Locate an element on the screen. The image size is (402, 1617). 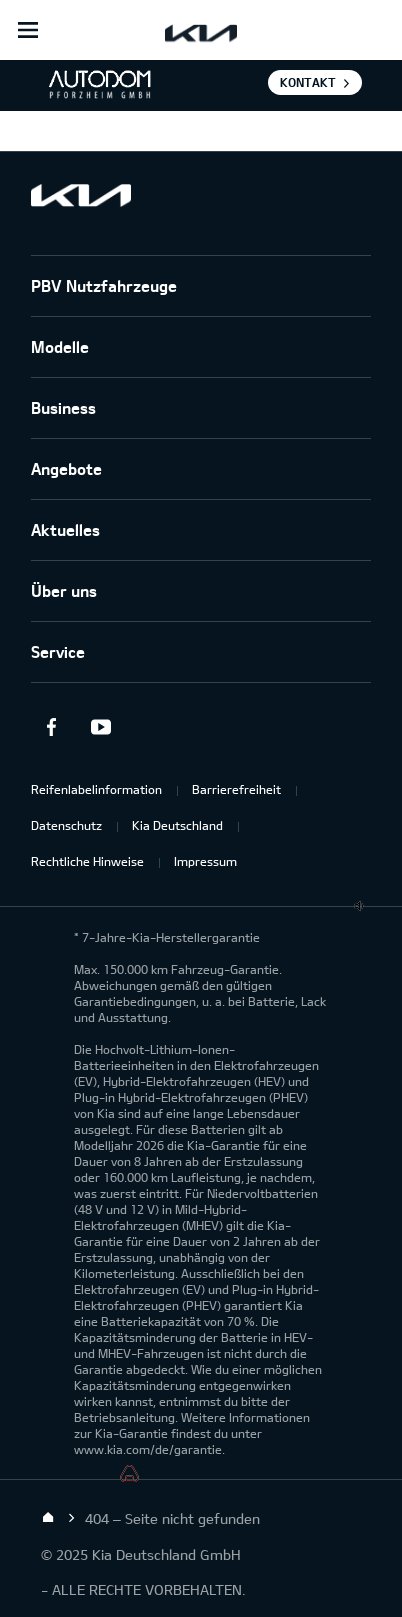
browse Japanese food options is located at coordinates (129, 1473).